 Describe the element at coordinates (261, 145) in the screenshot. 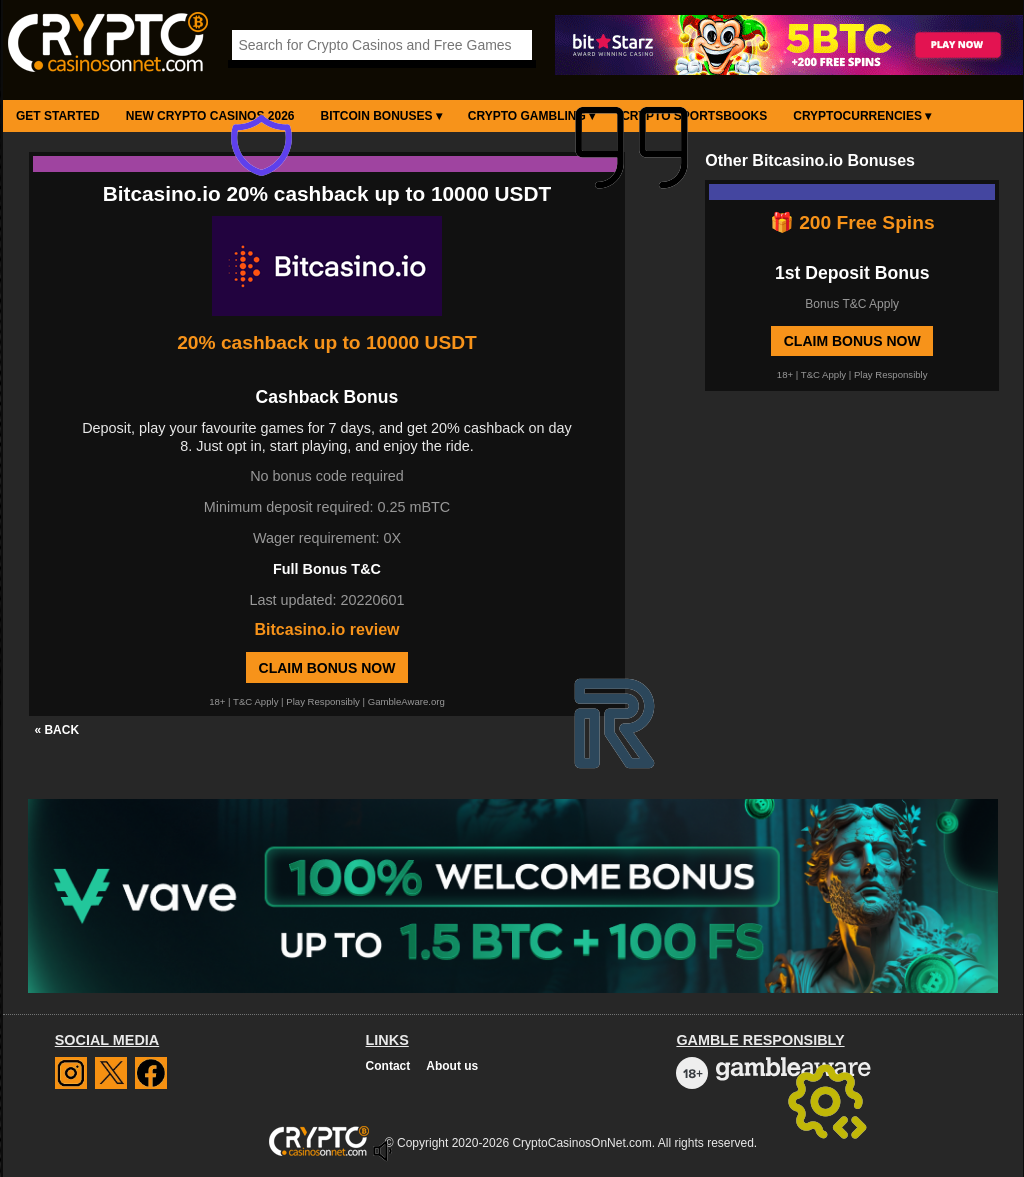

I see `access security settings` at that location.